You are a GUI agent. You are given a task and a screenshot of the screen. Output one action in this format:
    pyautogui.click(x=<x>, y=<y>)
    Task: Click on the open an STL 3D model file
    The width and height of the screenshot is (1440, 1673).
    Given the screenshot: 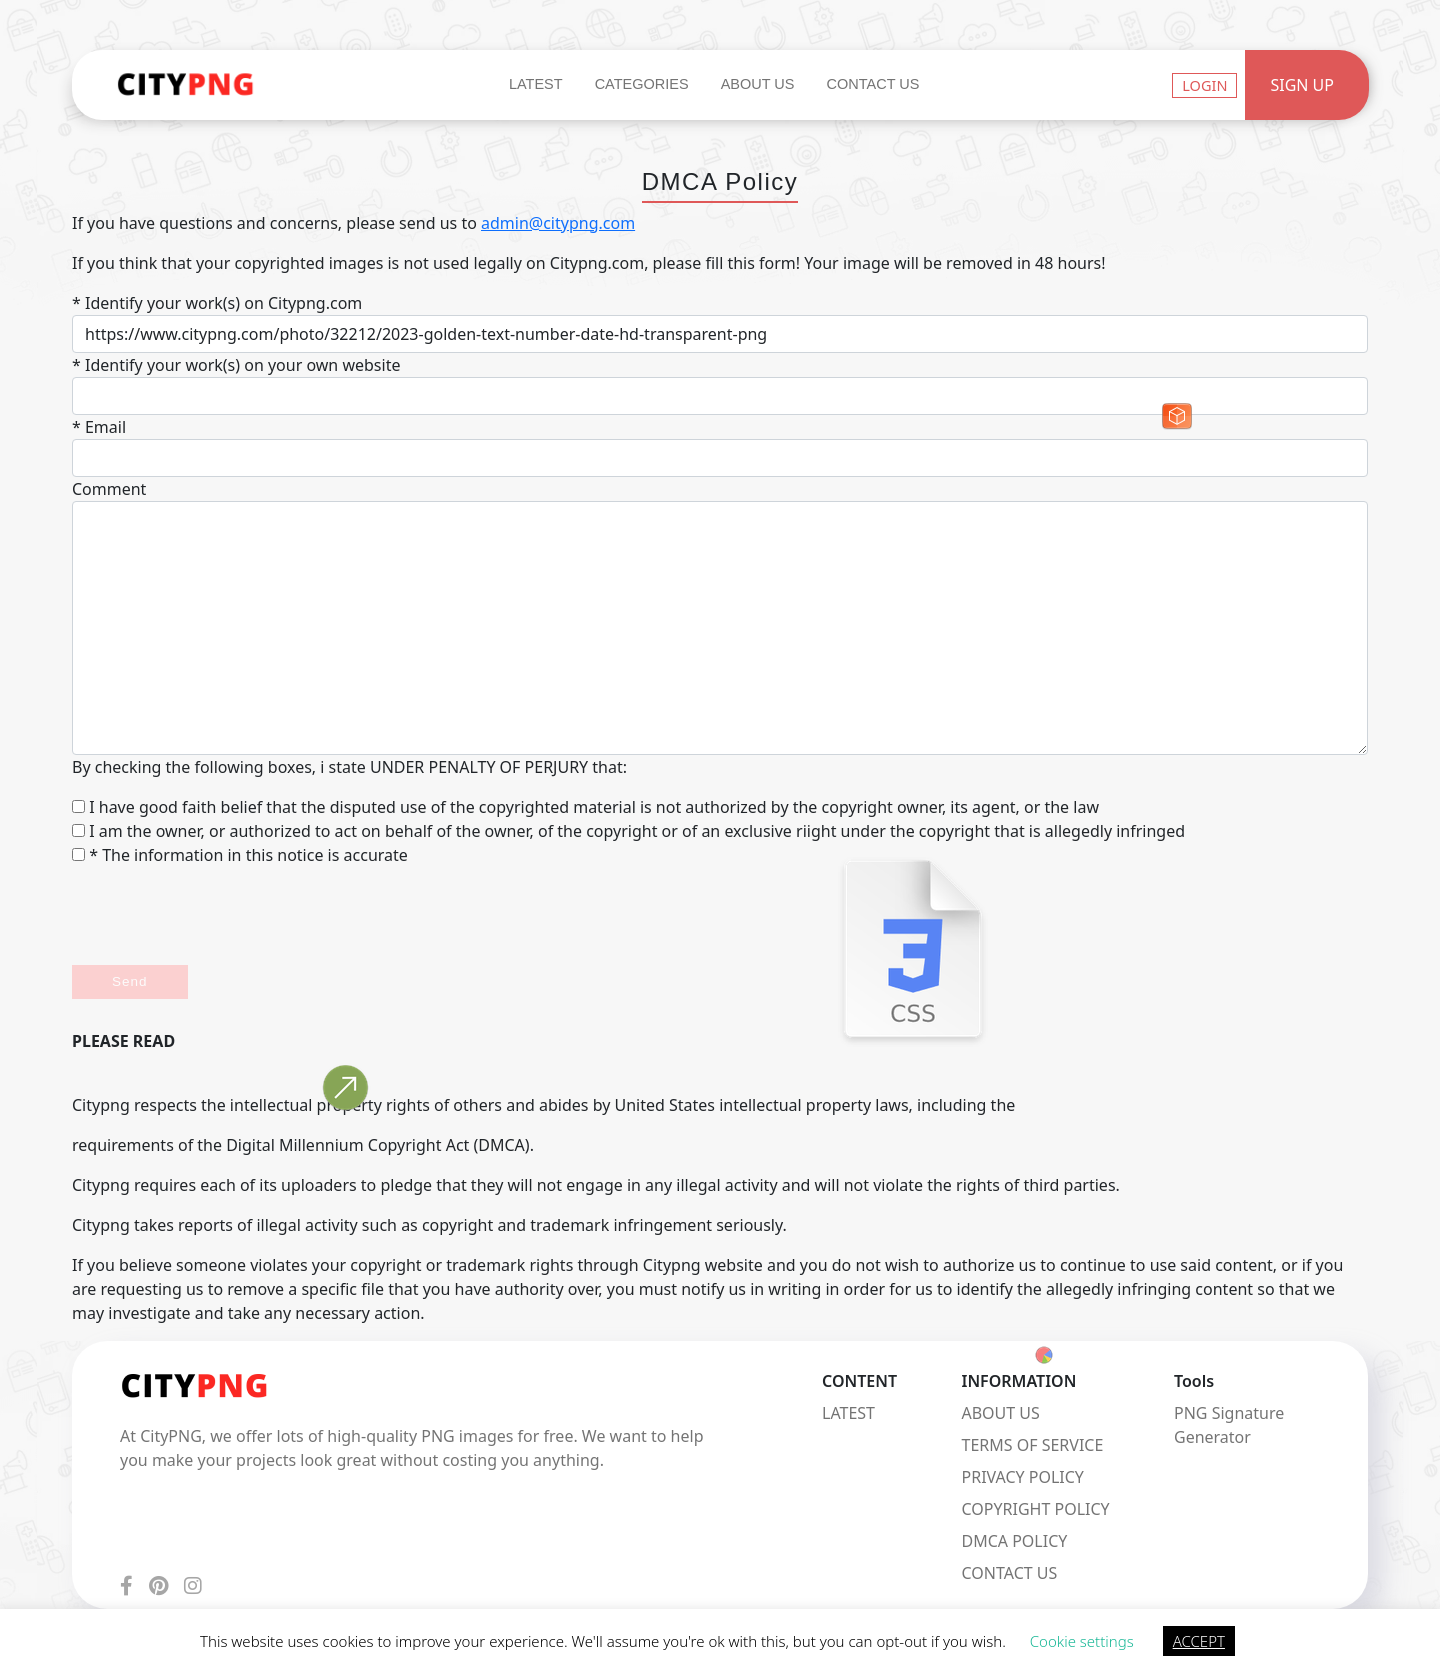 What is the action you would take?
    pyautogui.click(x=1177, y=415)
    